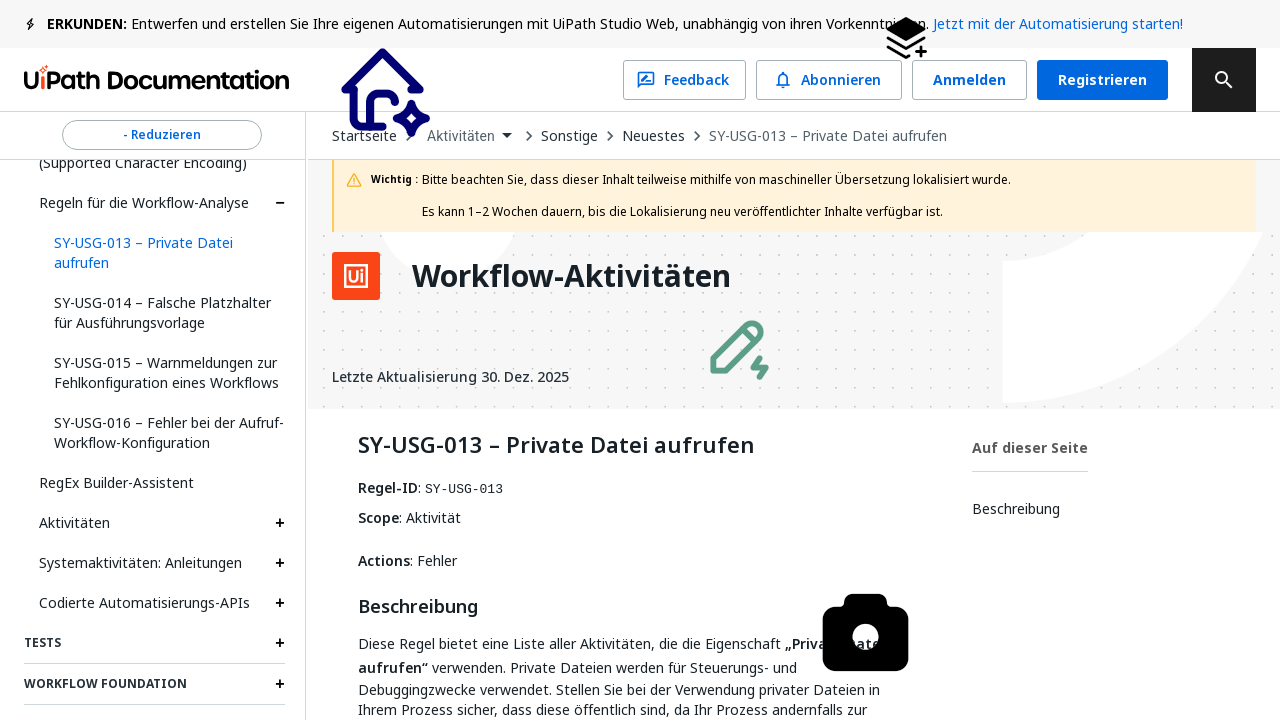  Describe the element at coordinates (906, 38) in the screenshot. I see `add a new layer to the stack` at that location.